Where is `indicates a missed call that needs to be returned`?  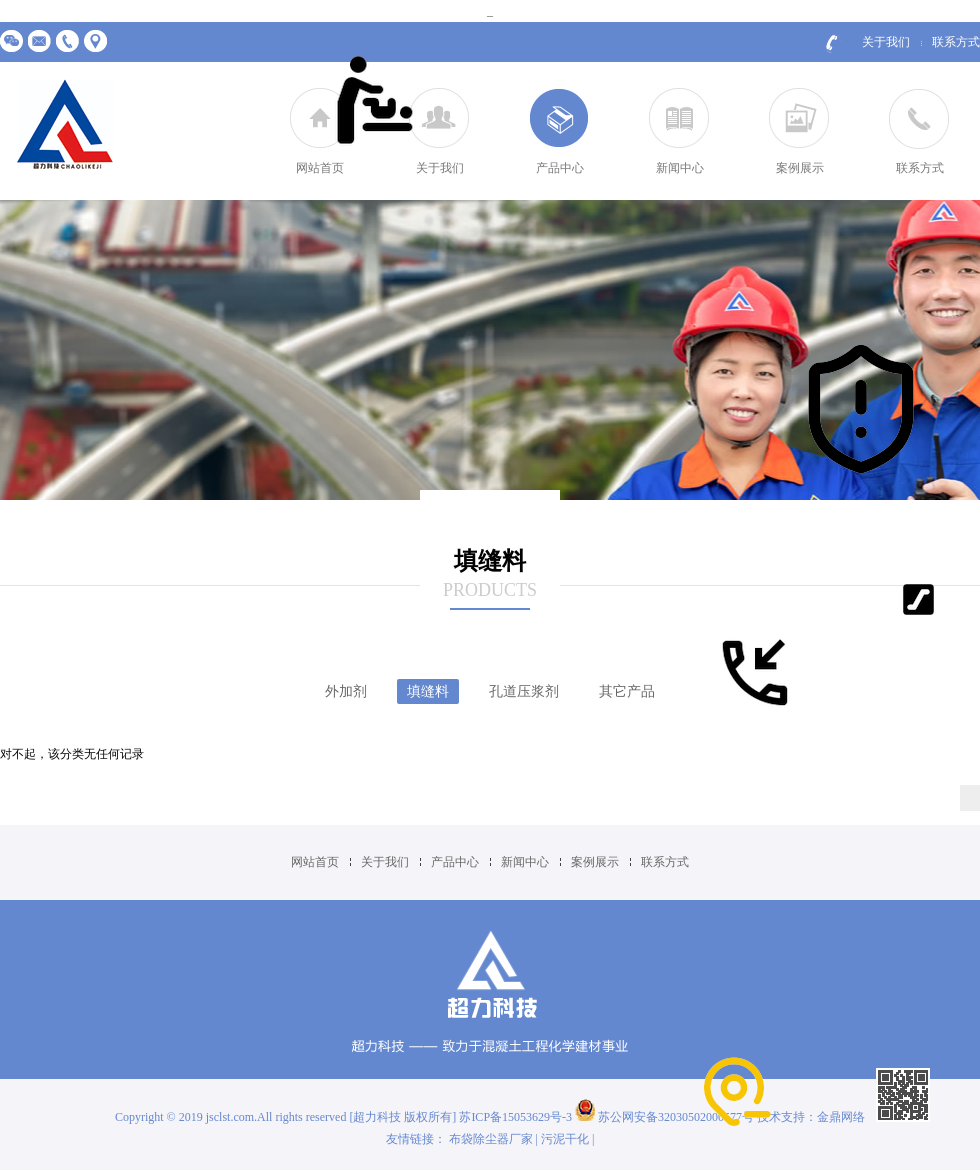
indicates a missed call that needs to be returned is located at coordinates (755, 673).